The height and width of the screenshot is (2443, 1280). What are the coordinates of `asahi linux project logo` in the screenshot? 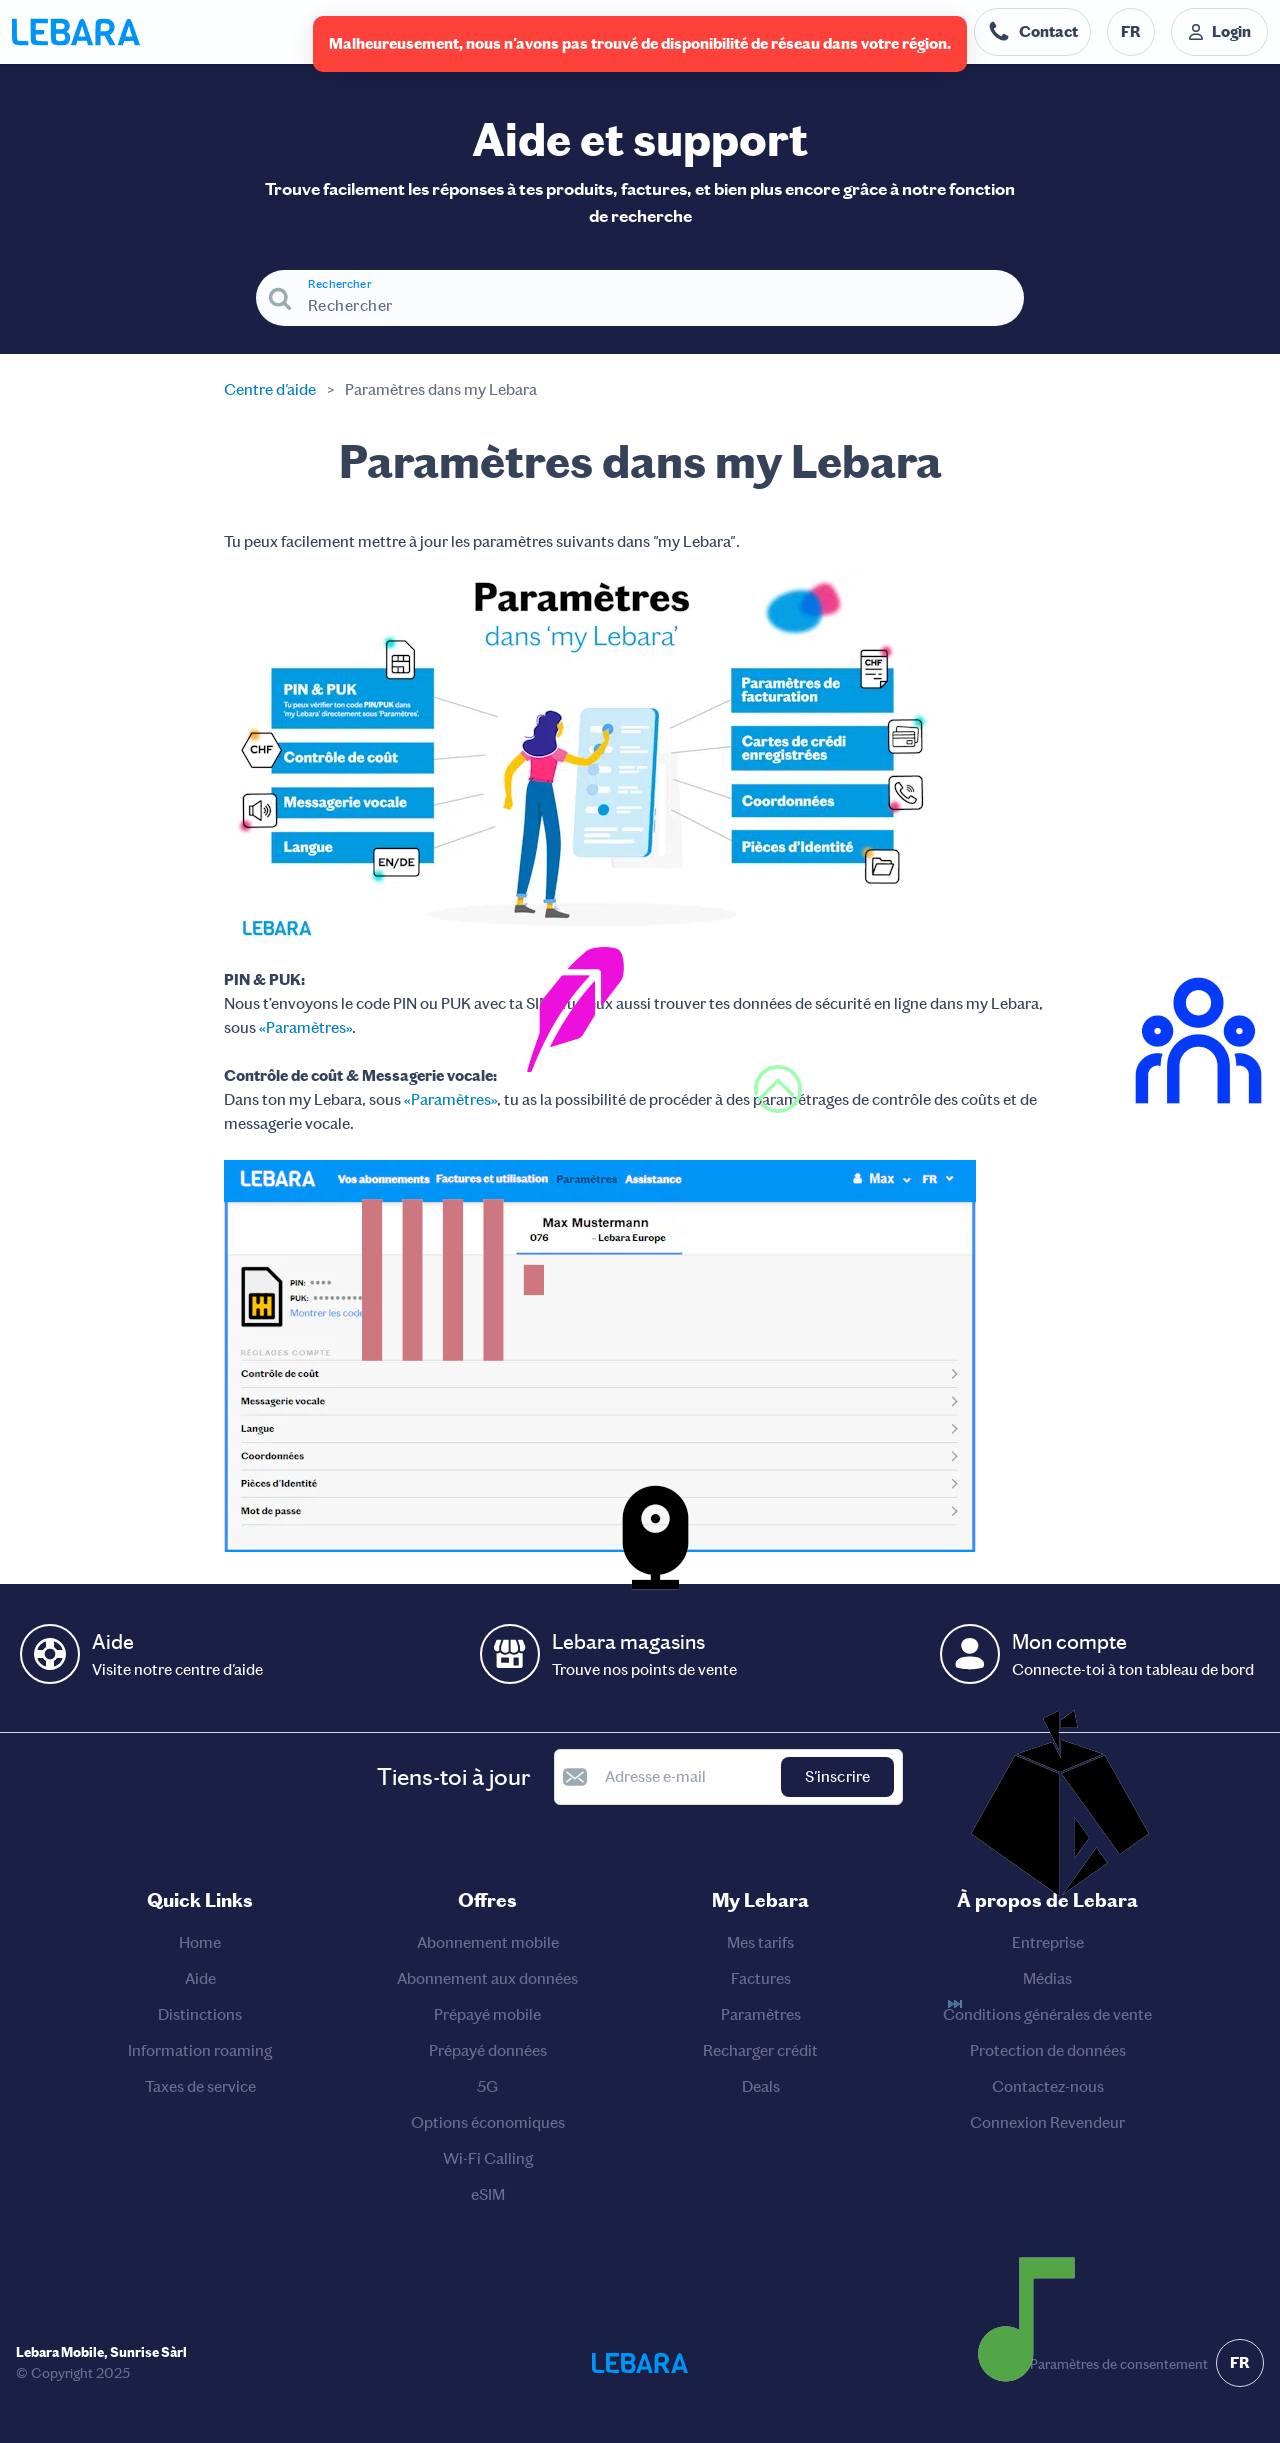 It's located at (1060, 1803).